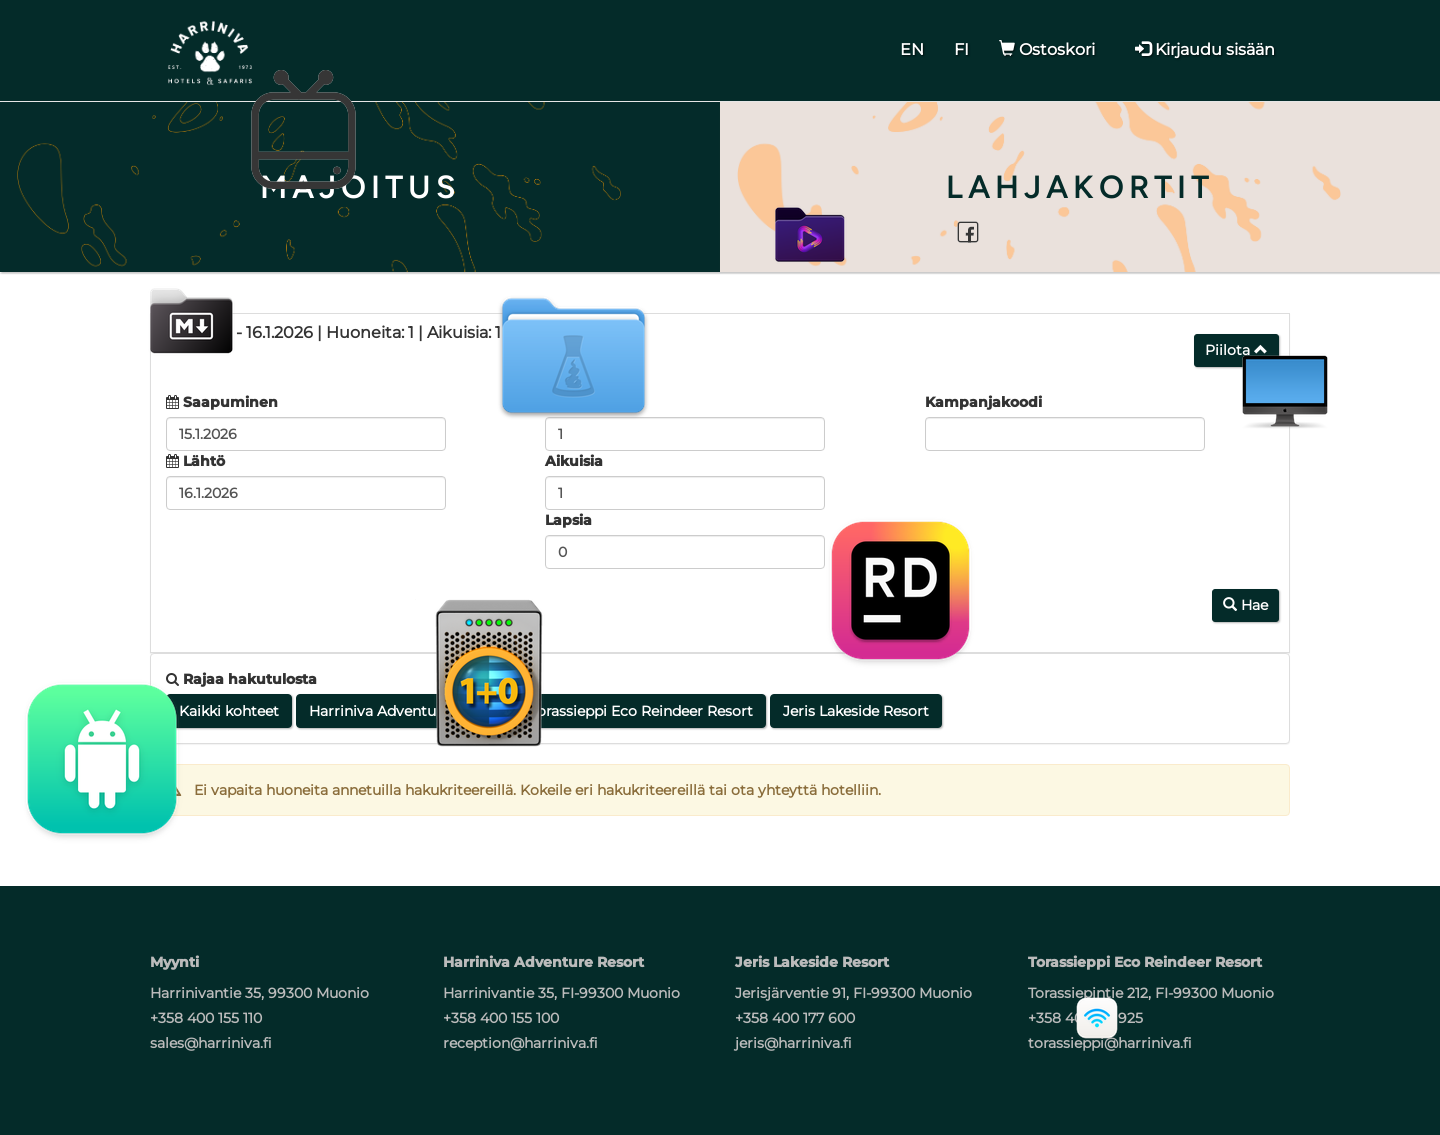  Describe the element at coordinates (303, 129) in the screenshot. I see `open video player app` at that location.